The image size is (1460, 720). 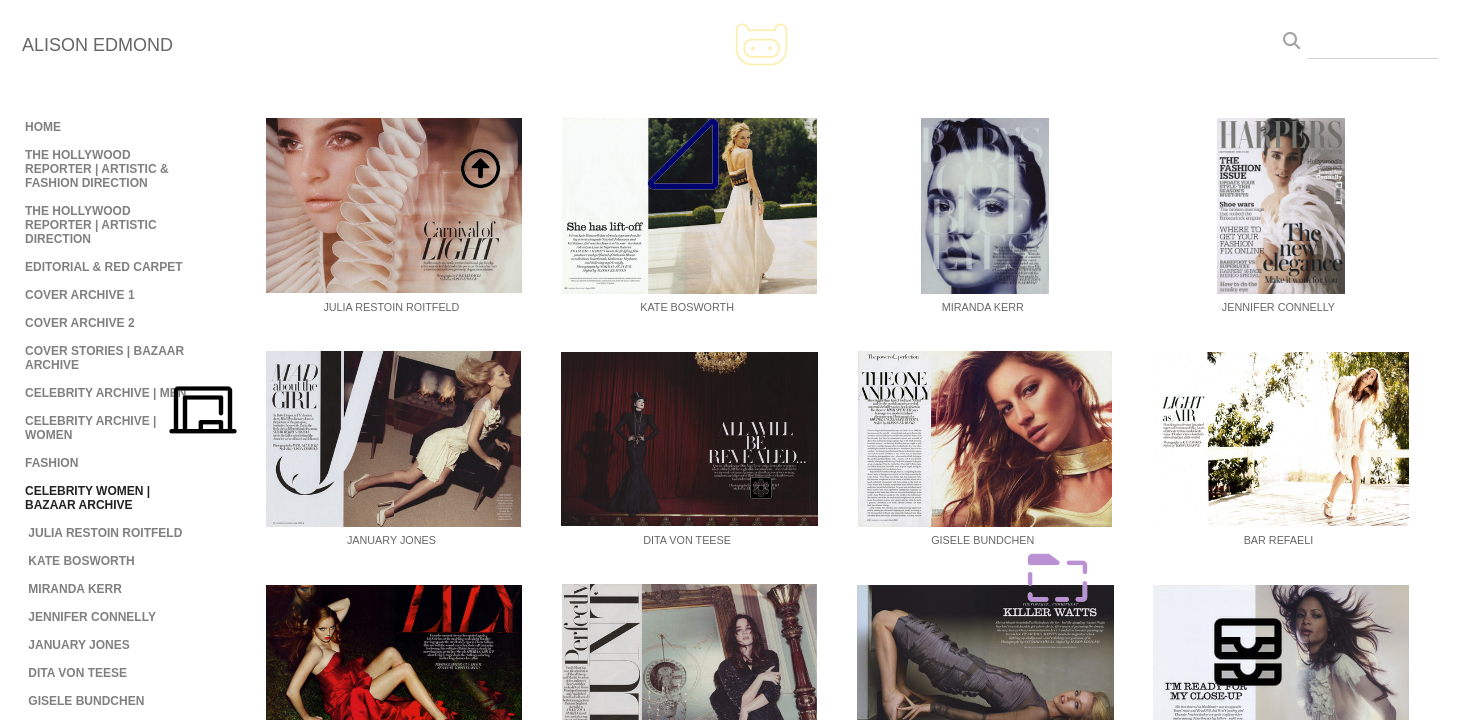 I want to click on finn the human character icon from adventure time, so click(x=761, y=43).